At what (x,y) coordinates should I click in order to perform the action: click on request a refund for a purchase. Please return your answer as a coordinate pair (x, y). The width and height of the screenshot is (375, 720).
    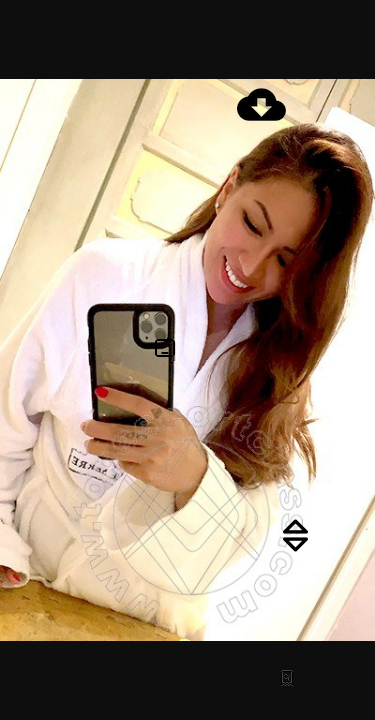
    Looking at the image, I should click on (287, 678).